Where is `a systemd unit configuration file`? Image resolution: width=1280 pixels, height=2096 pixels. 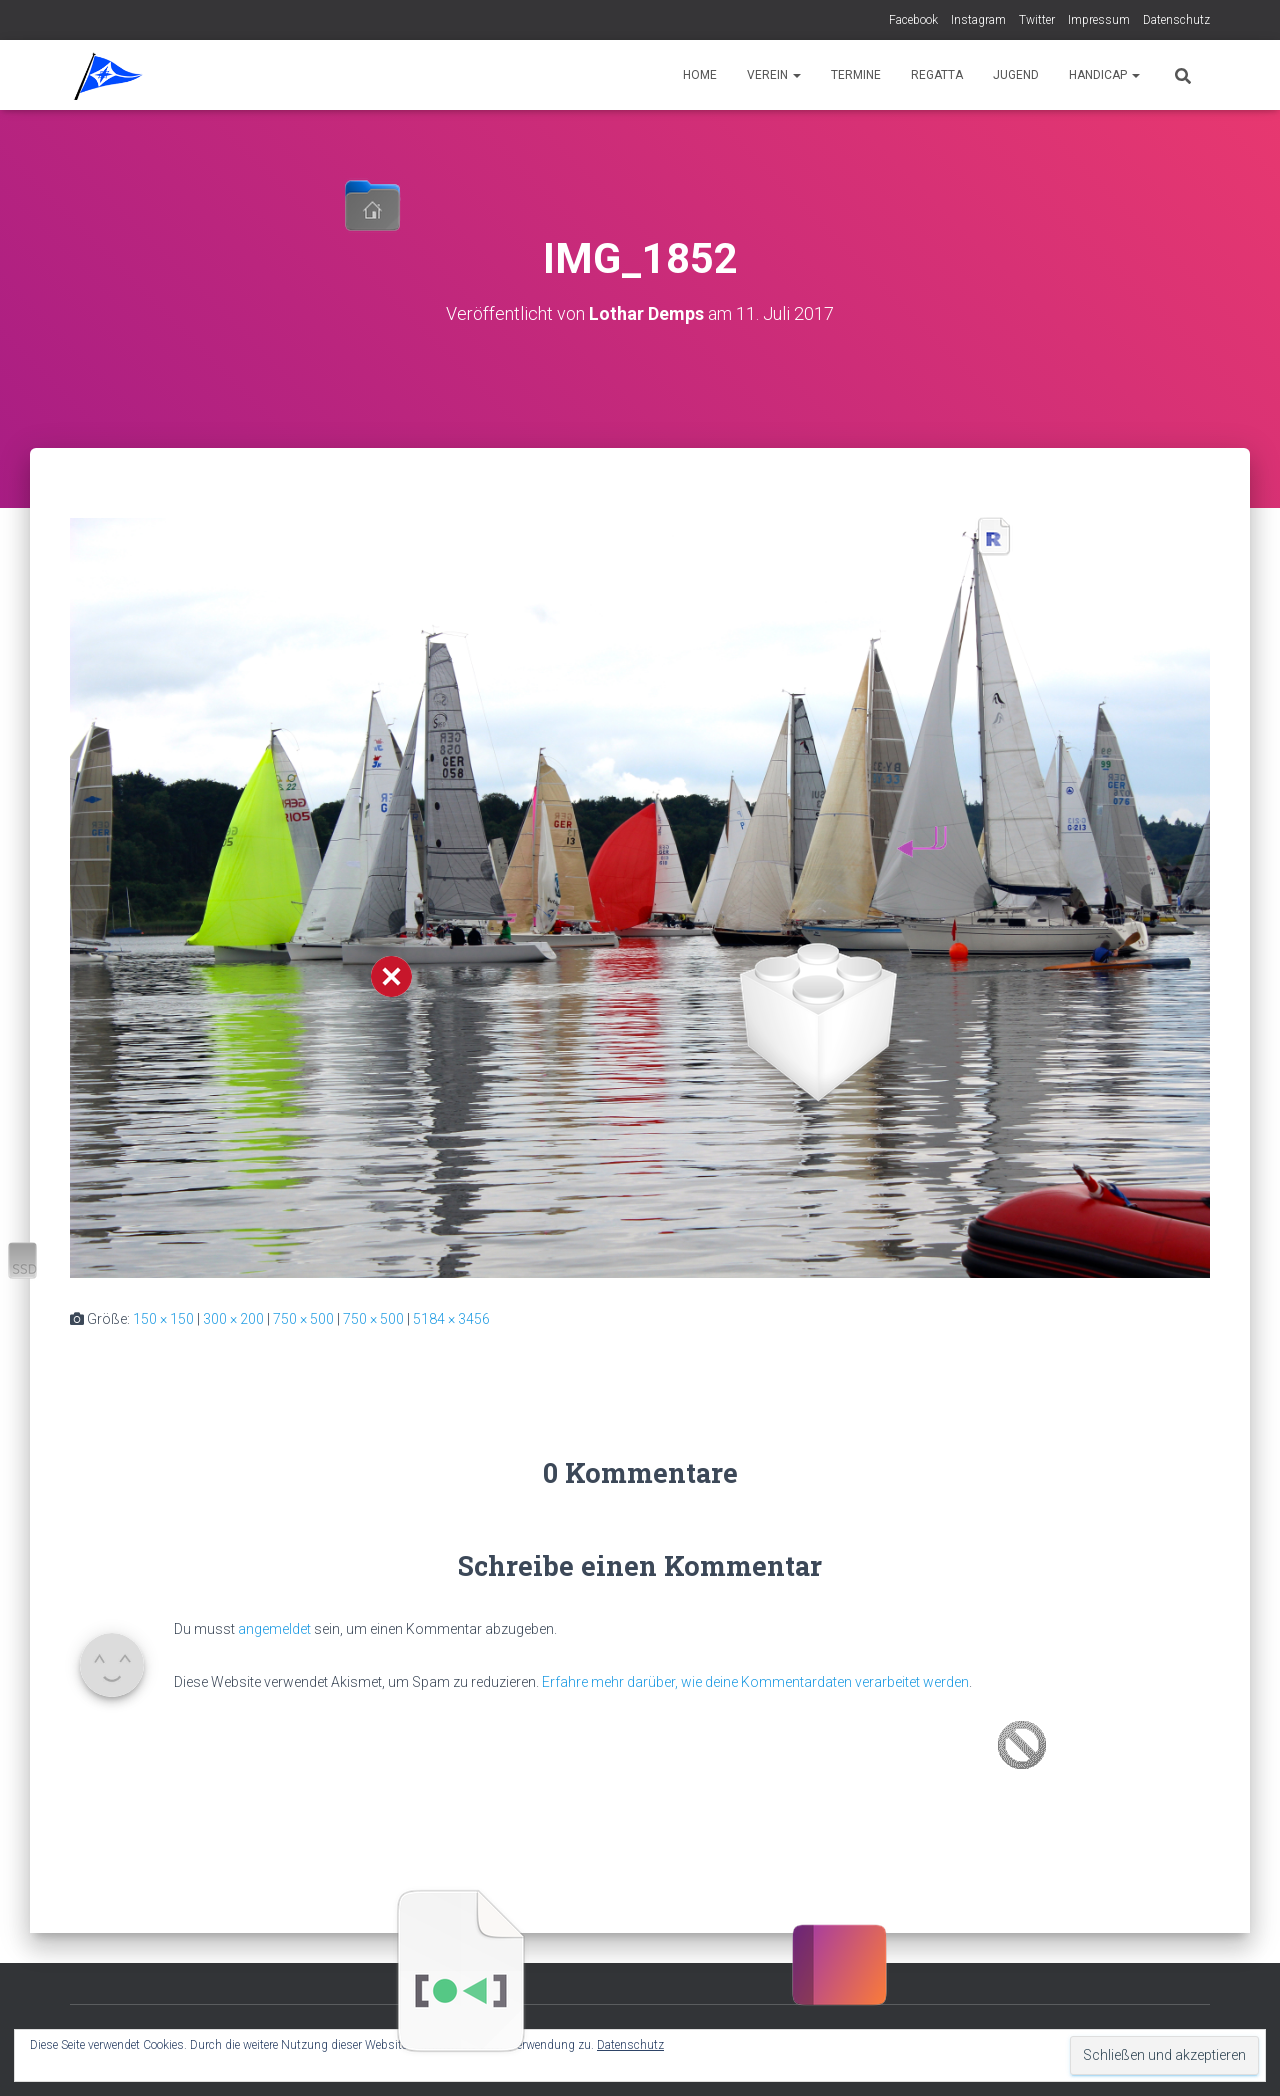 a systemd unit configuration file is located at coordinates (461, 1971).